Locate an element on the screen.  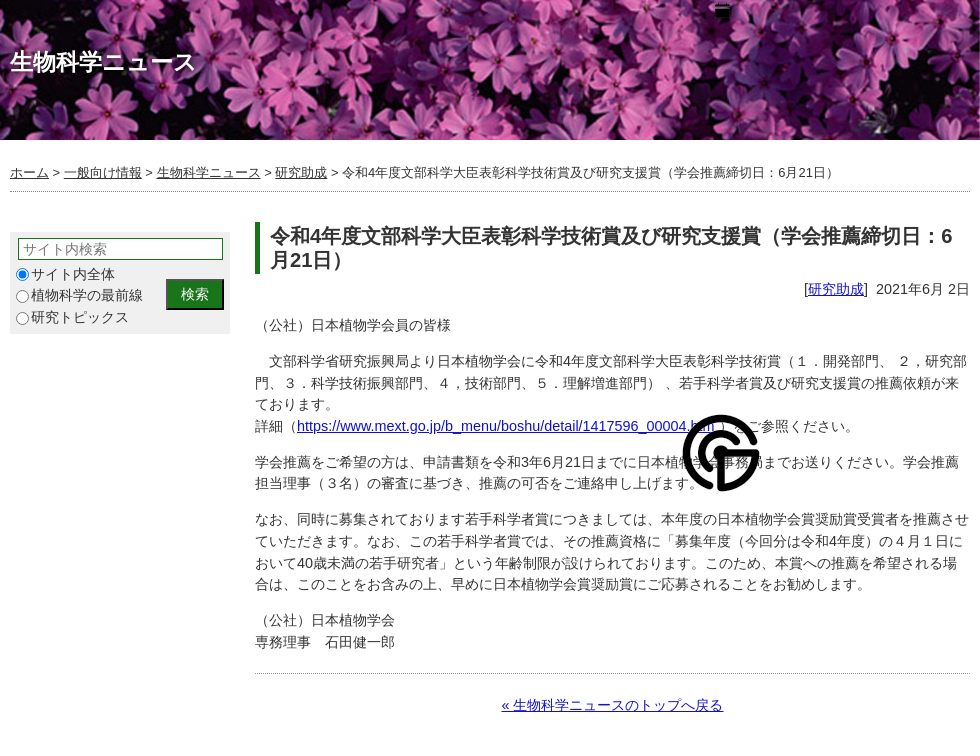
view calendar with no events is located at coordinates (722, 10).